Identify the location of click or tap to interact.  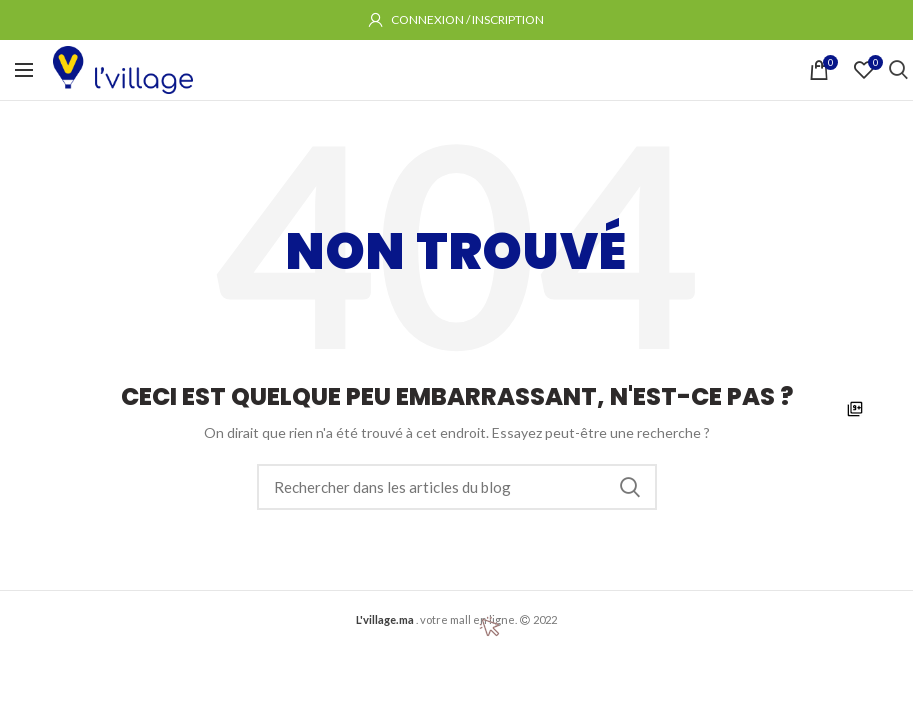
(490, 627).